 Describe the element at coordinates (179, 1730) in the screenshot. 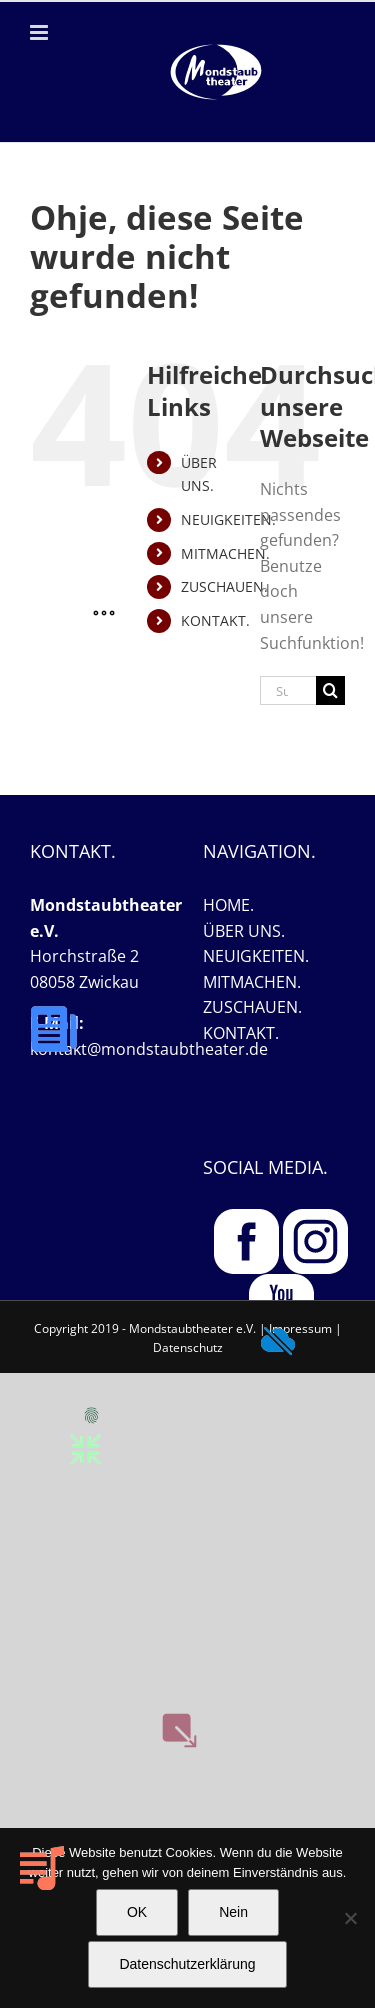

I see `resize or scale down an element` at that location.